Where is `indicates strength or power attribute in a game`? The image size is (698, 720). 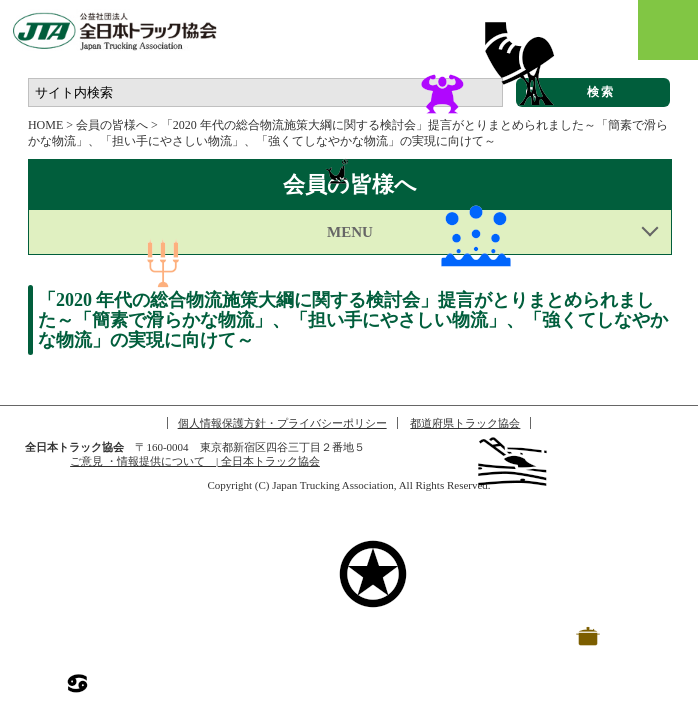
indicates strength or power attribute in a game is located at coordinates (442, 93).